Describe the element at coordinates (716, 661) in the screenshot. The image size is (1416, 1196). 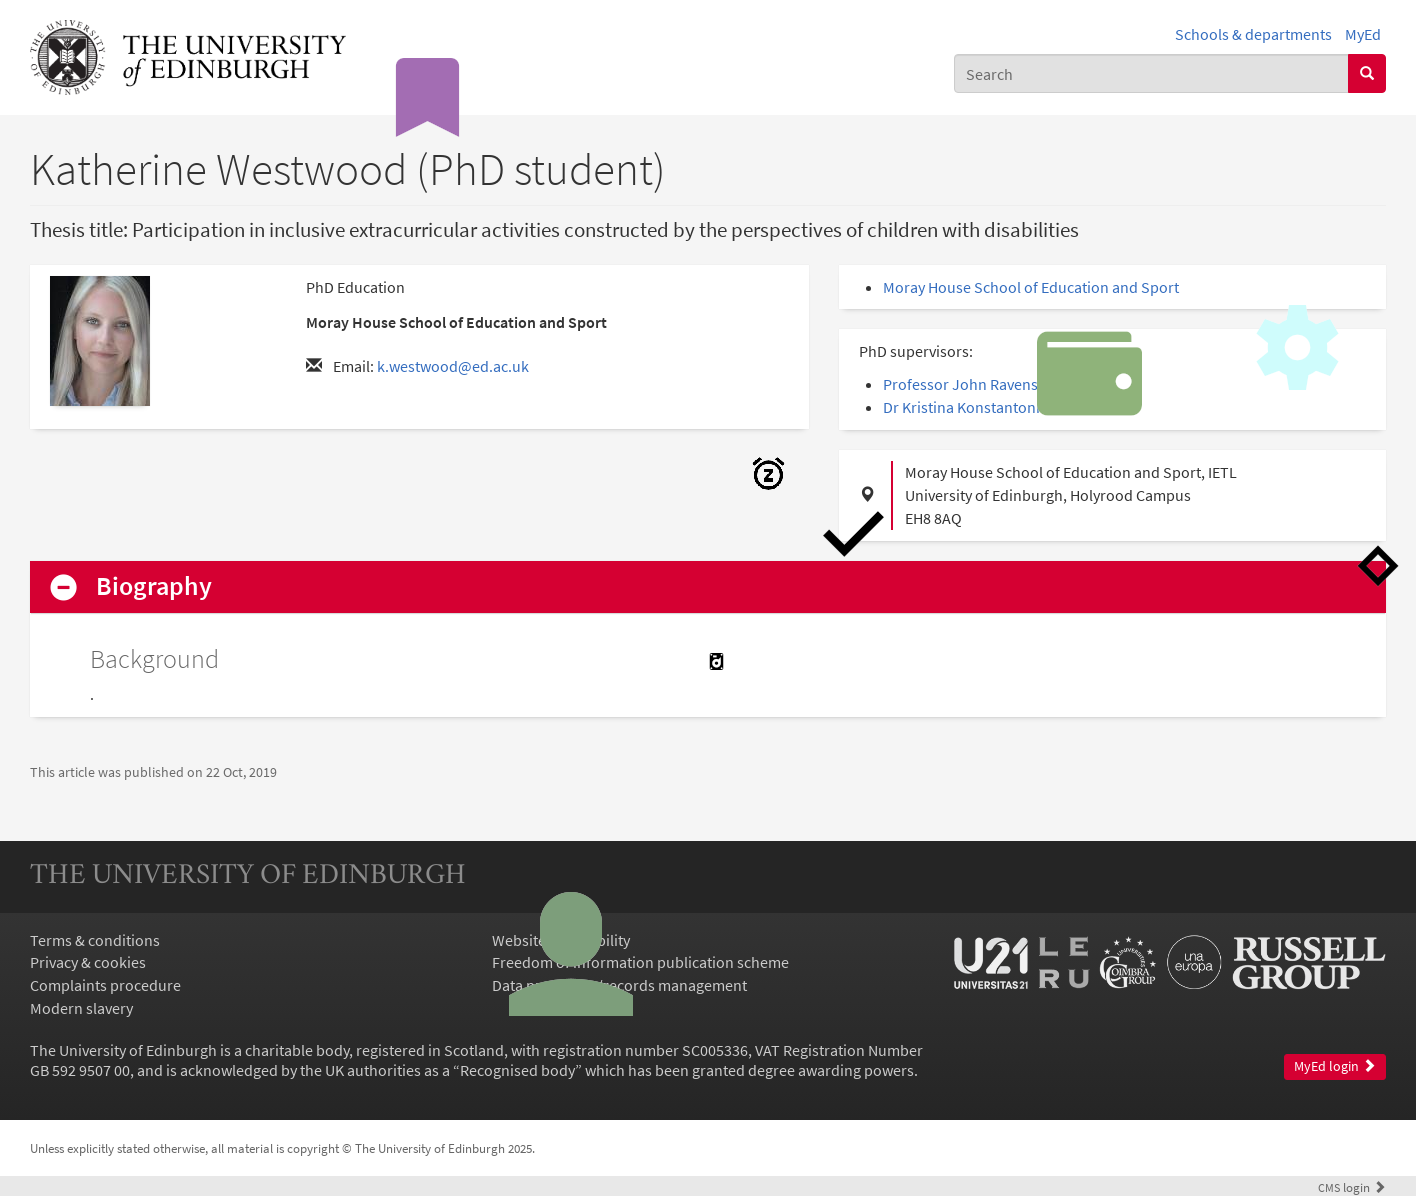
I see `access storage or disk settings` at that location.